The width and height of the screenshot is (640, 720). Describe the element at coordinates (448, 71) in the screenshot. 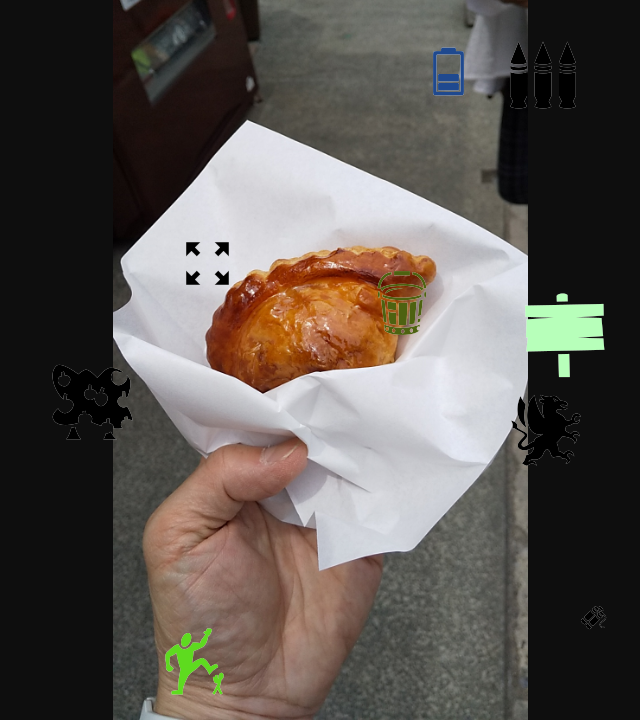

I see `indicates battery at 50% charge` at that location.